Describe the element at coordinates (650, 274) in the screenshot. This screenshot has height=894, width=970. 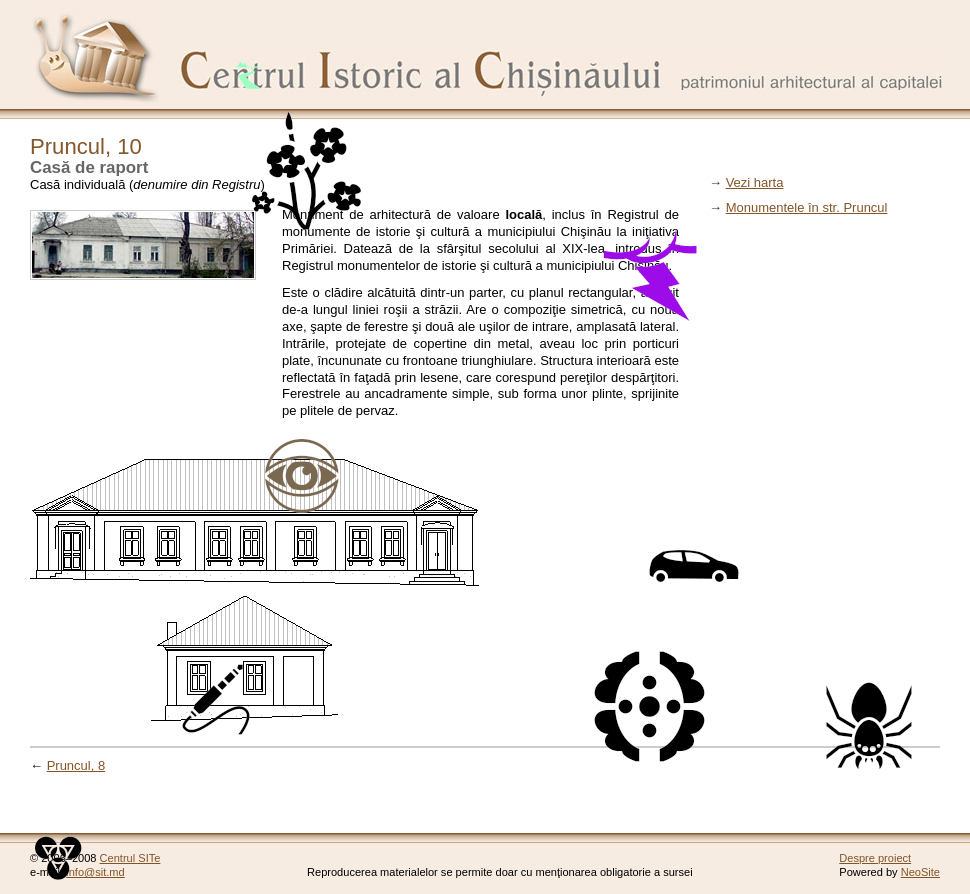
I see `indicates thunderstorm or severe weather alert` at that location.